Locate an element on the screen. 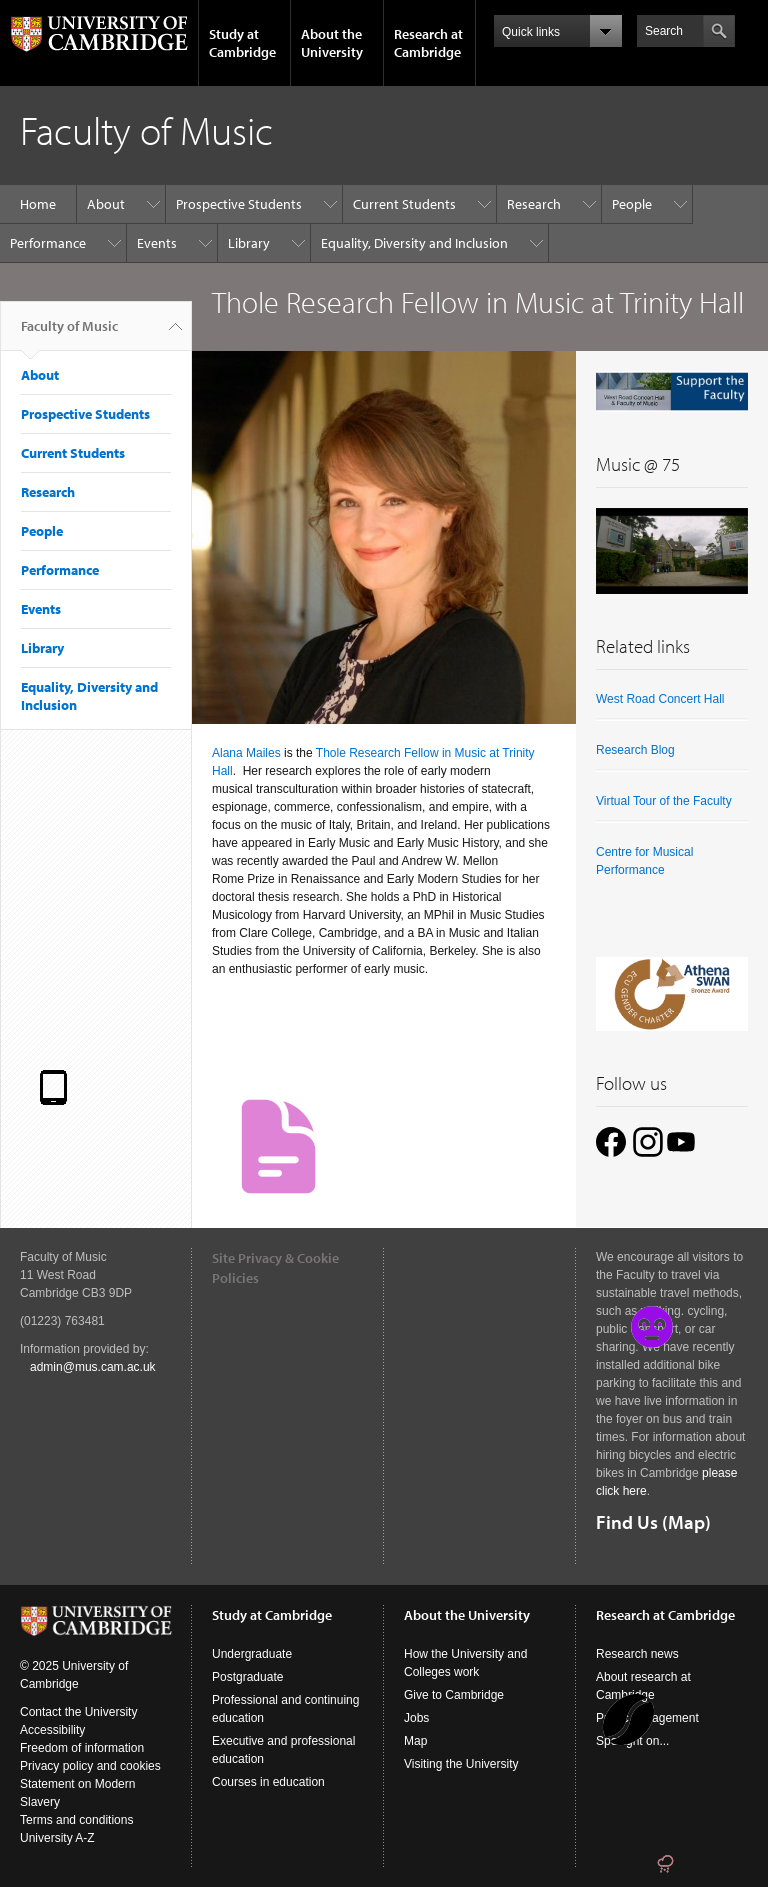  browse coffee shops or cafés nearby is located at coordinates (628, 1719).